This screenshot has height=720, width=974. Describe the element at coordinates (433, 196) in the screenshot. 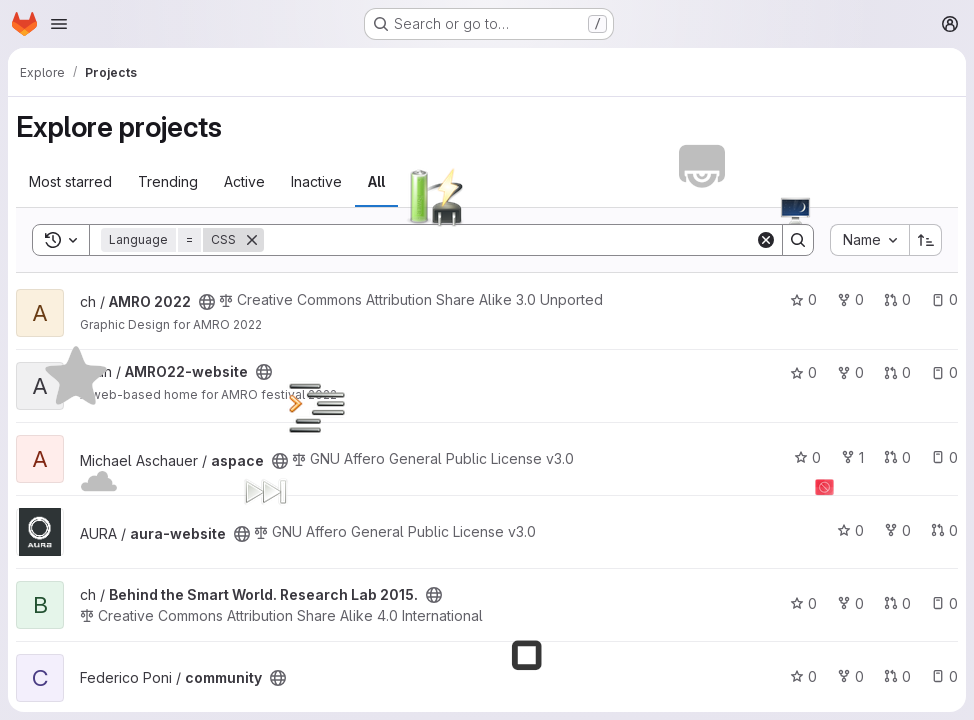

I see `indicates battery is fully charged and connected to power` at that location.